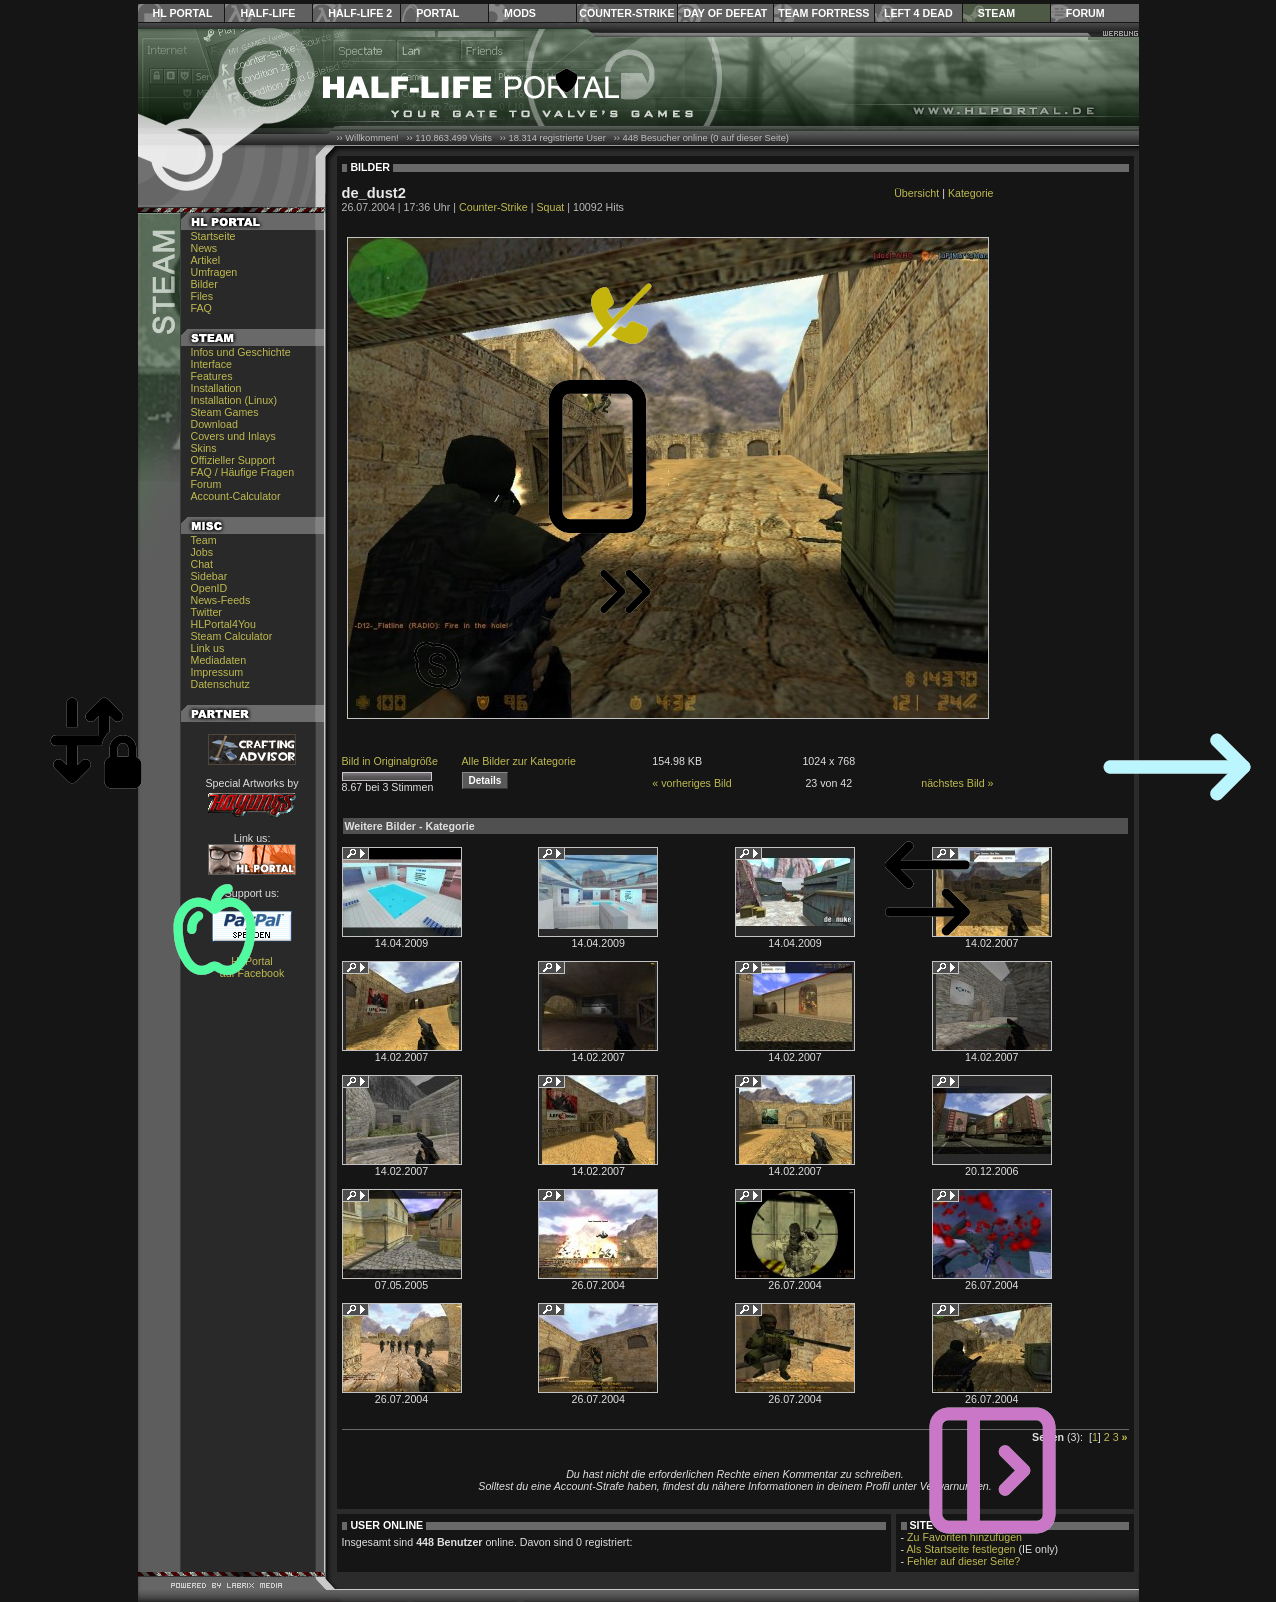 Image resolution: width=1276 pixels, height=1602 pixels. I want to click on access health or nutrition tracking features, so click(214, 929).